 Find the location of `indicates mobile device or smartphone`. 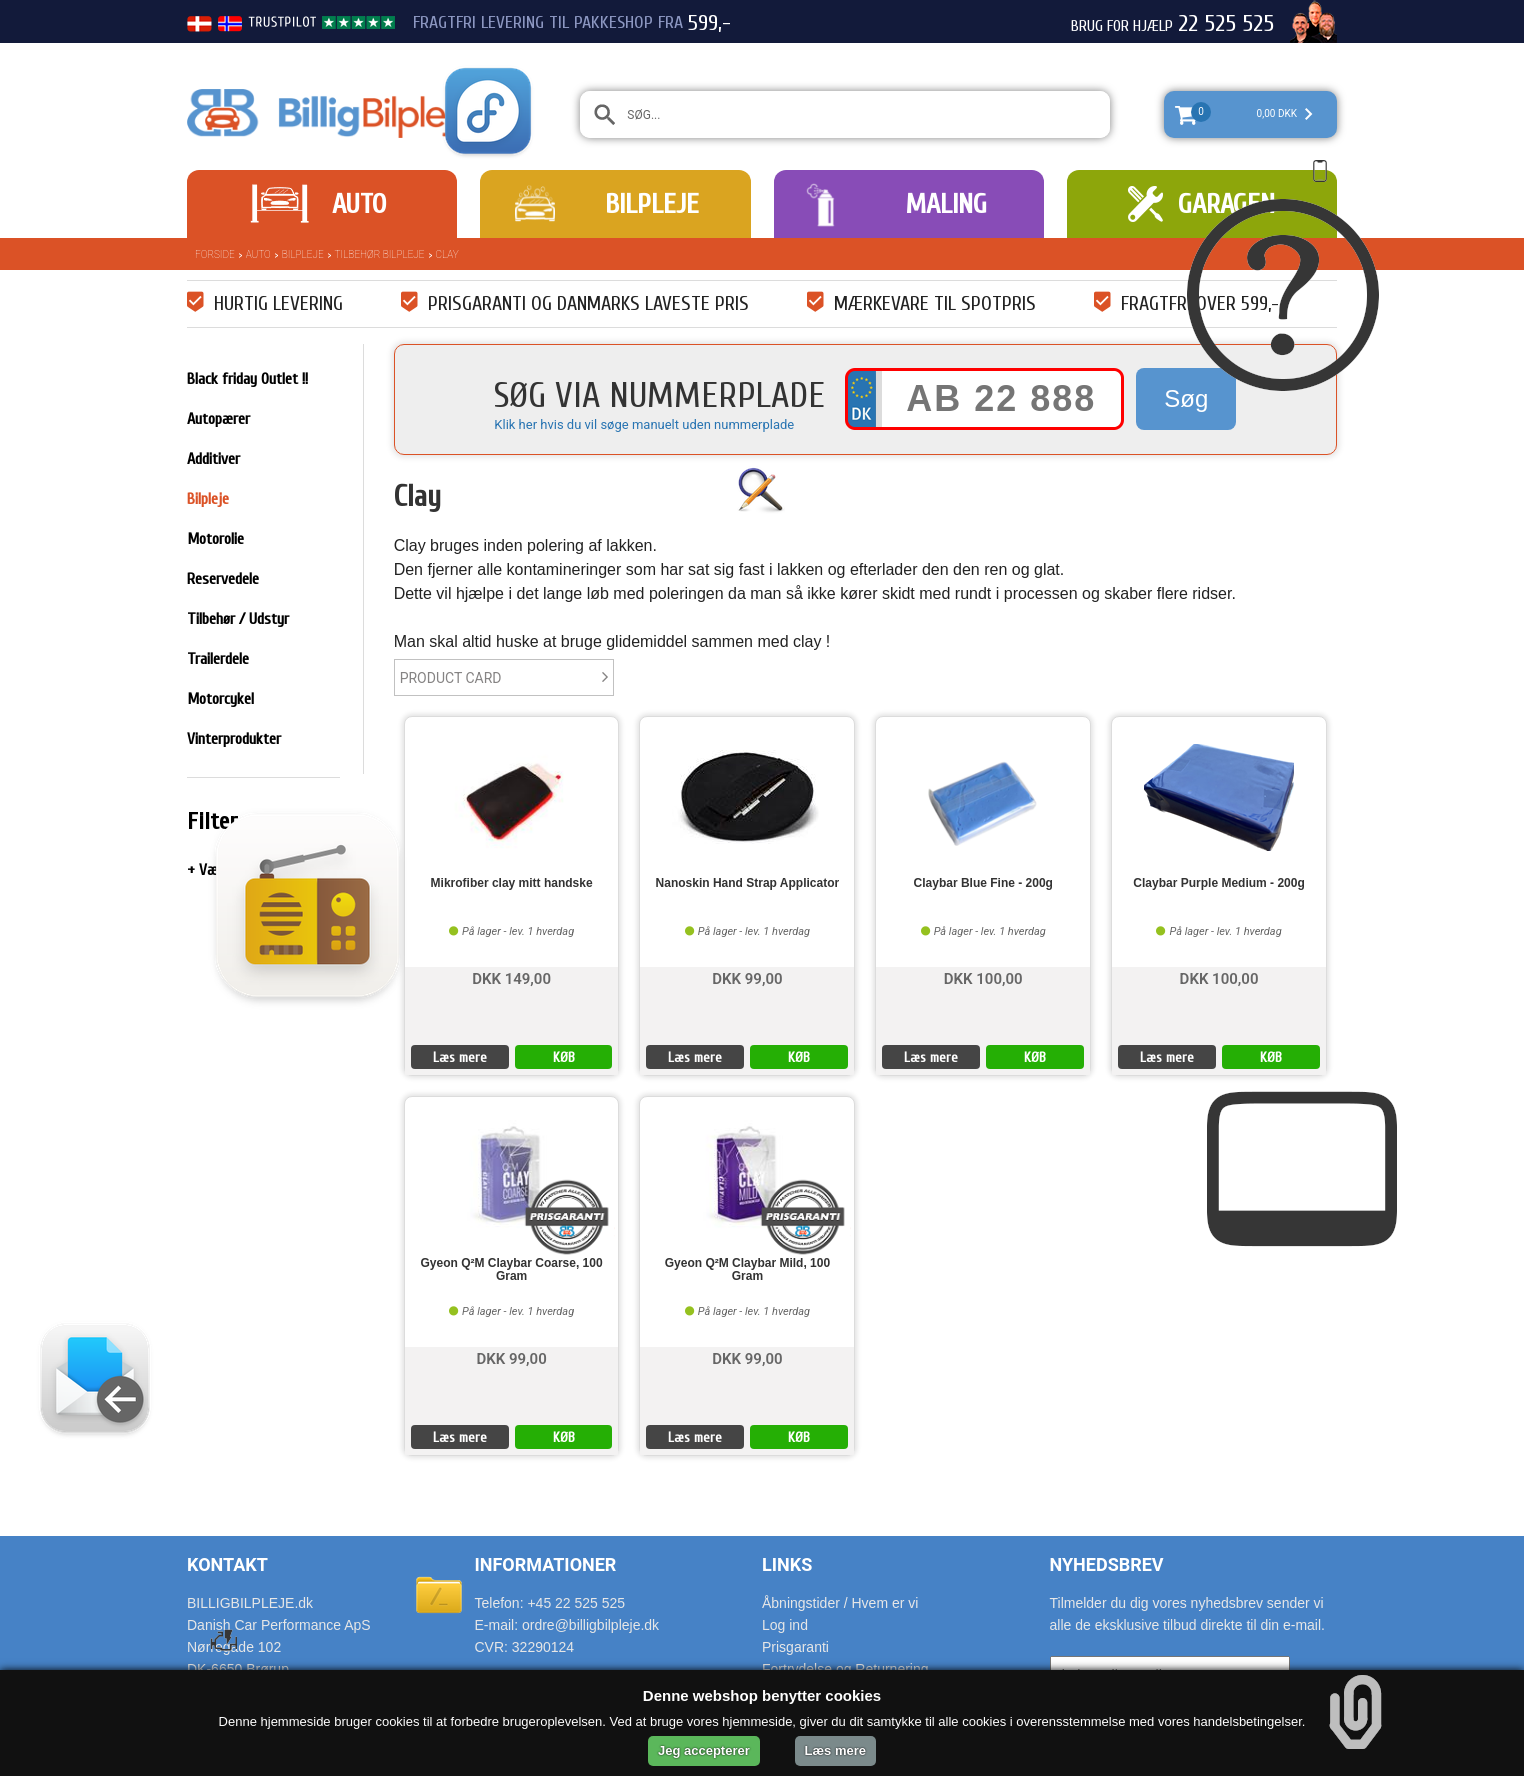

indicates mobile device or smartphone is located at coordinates (1320, 171).